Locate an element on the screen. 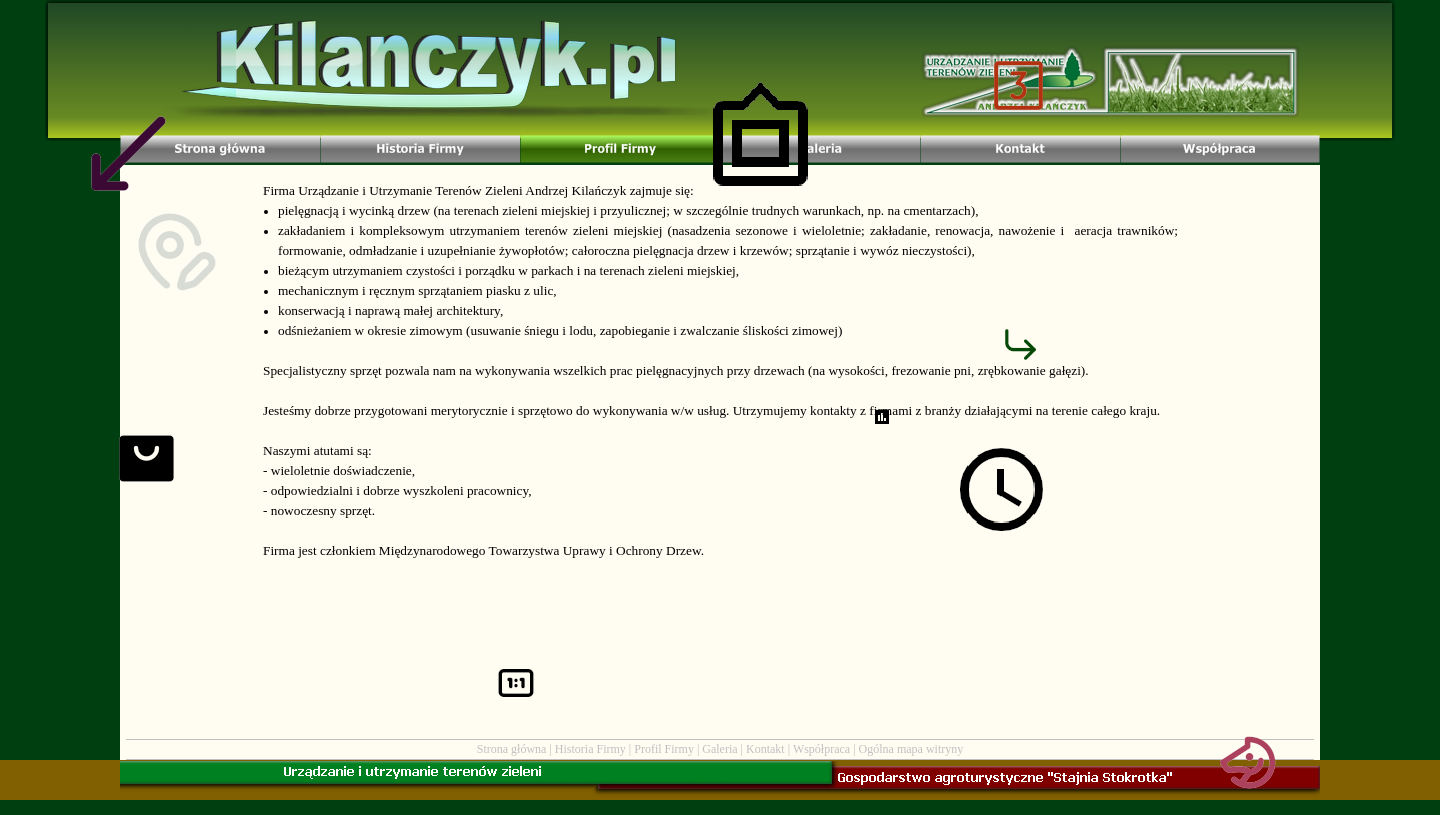  indicates a one-to-one relationship in database or data modeling is located at coordinates (516, 683).